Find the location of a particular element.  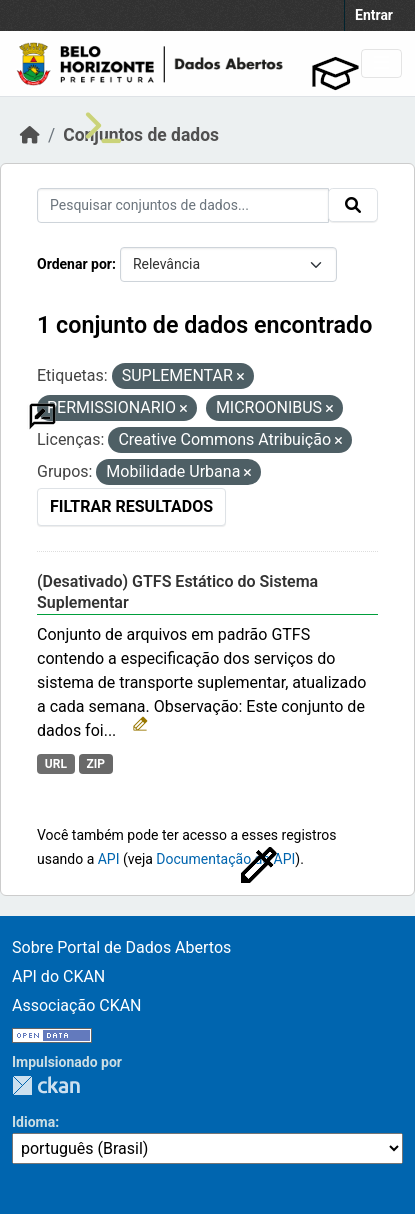

pick a color from the image is located at coordinates (259, 865).